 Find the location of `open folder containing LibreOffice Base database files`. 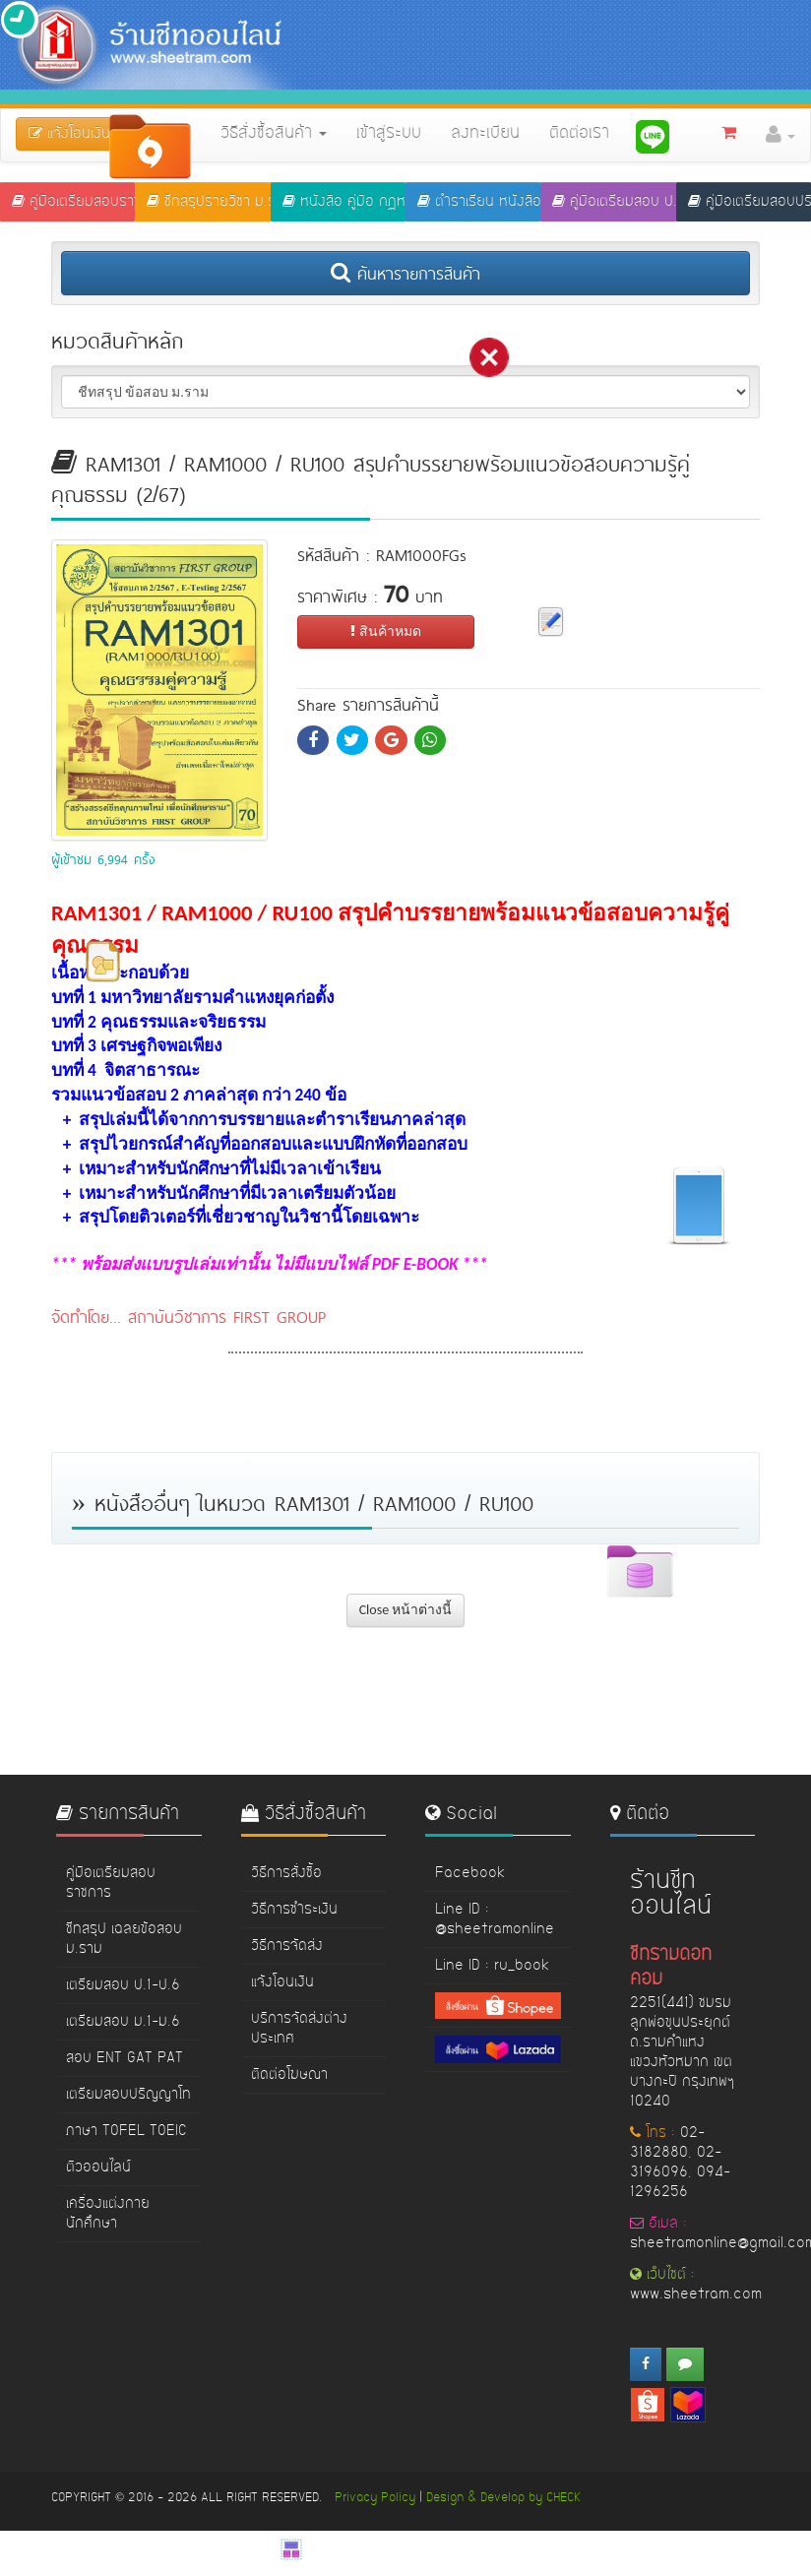

open folder containing LibreOffice Base database files is located at coordinates (640, 1573).